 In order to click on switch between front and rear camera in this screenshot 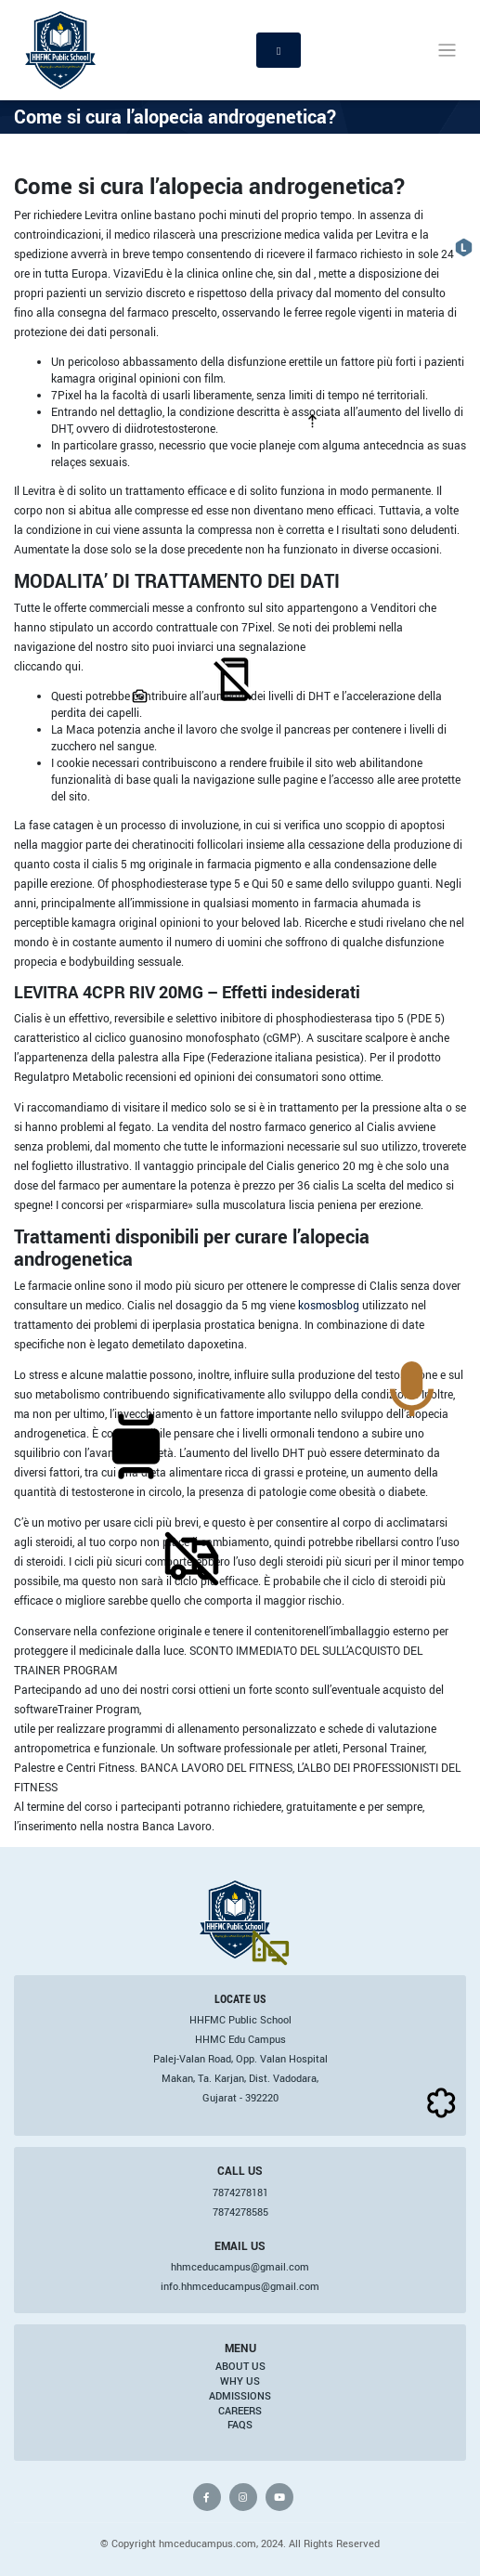, I will do `click(139, 696)`.